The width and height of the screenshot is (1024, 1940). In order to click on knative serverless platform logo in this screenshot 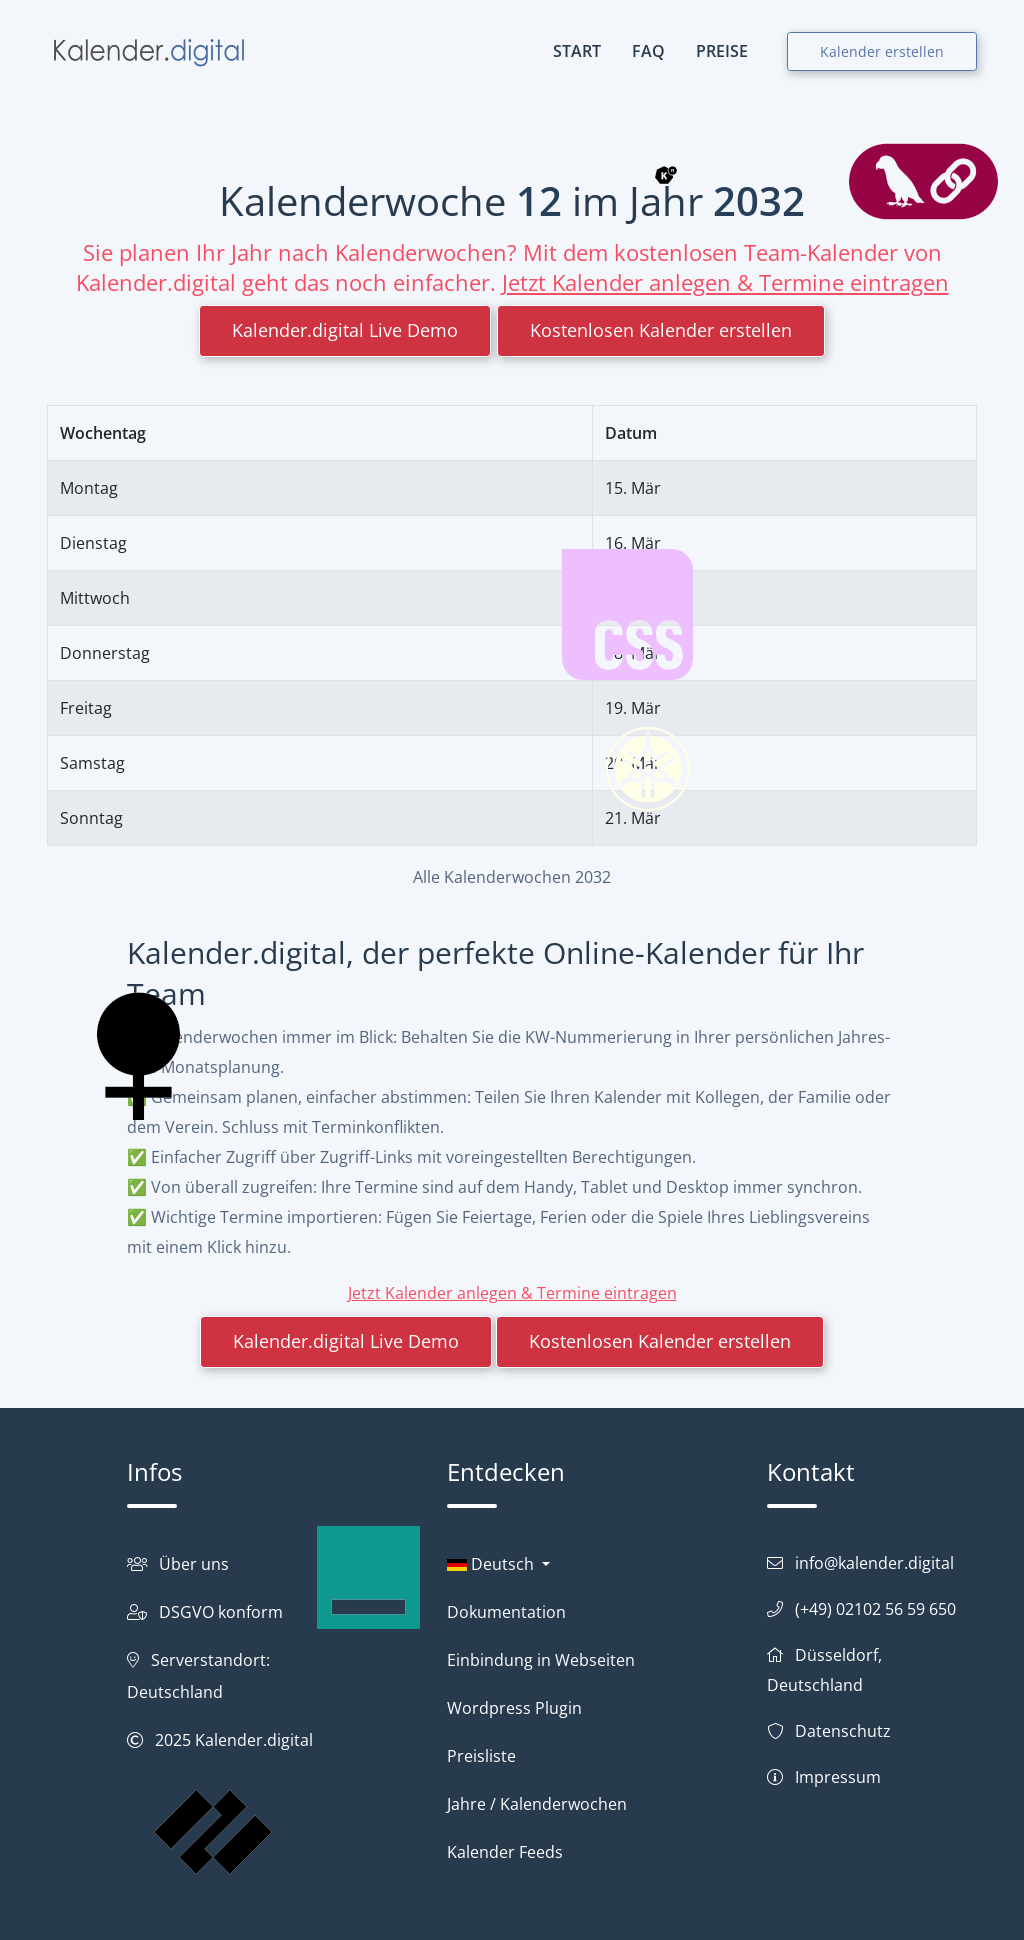, I will do `click(666, 175)`.